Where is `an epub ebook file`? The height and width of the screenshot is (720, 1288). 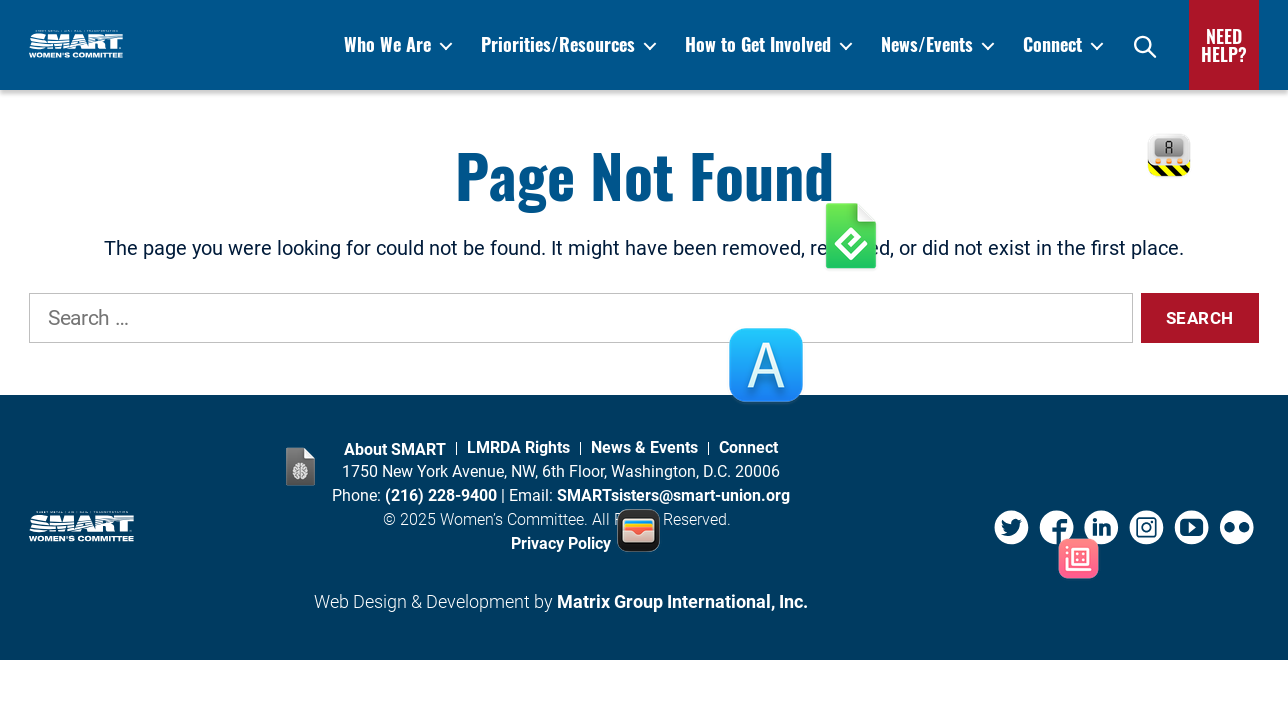 an epub ebook file is located at coordinates (851, 237).